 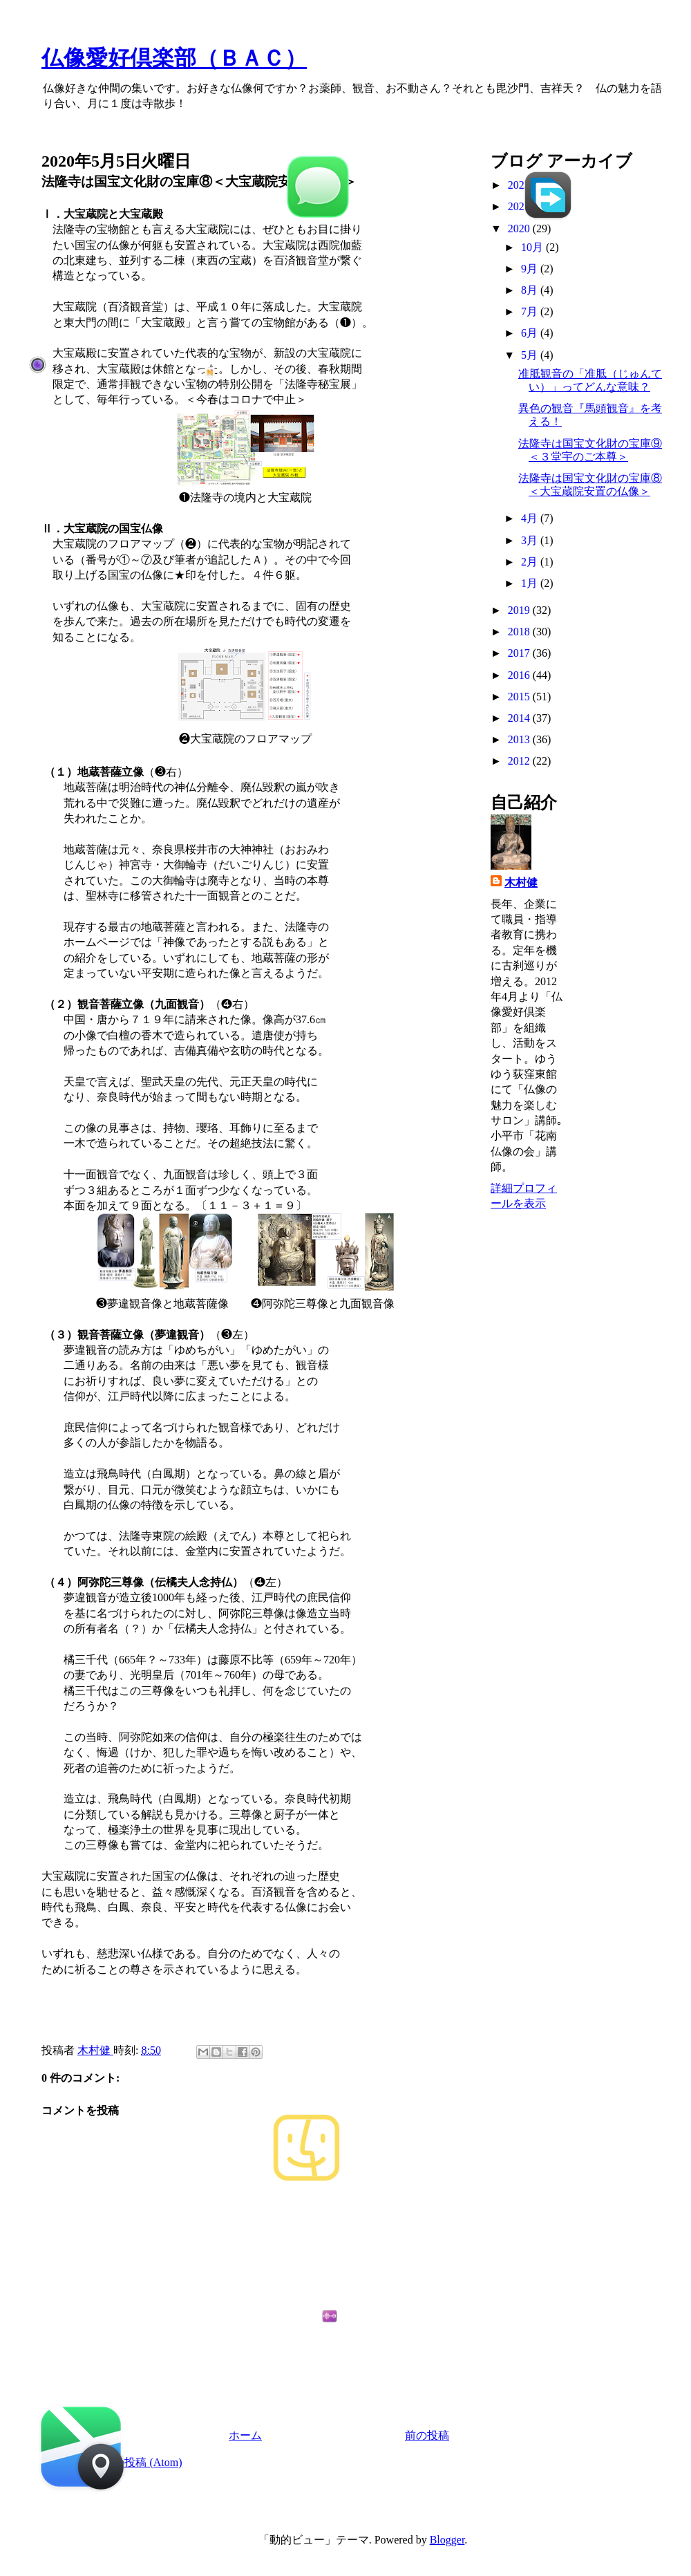 What do you see at coordinates (548, 195) in the screenshot?
I see `open free download manager app` at bounding box center [548, 195].